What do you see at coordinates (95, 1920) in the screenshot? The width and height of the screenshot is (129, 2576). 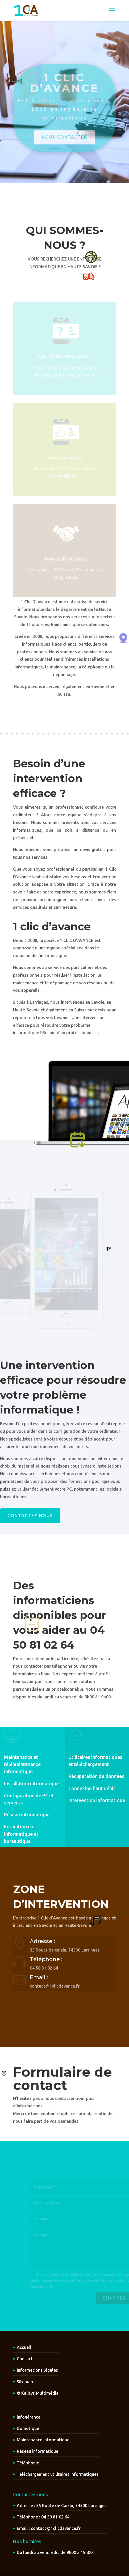 I see `access music library or audio files` at bounding box center [95, 1920].